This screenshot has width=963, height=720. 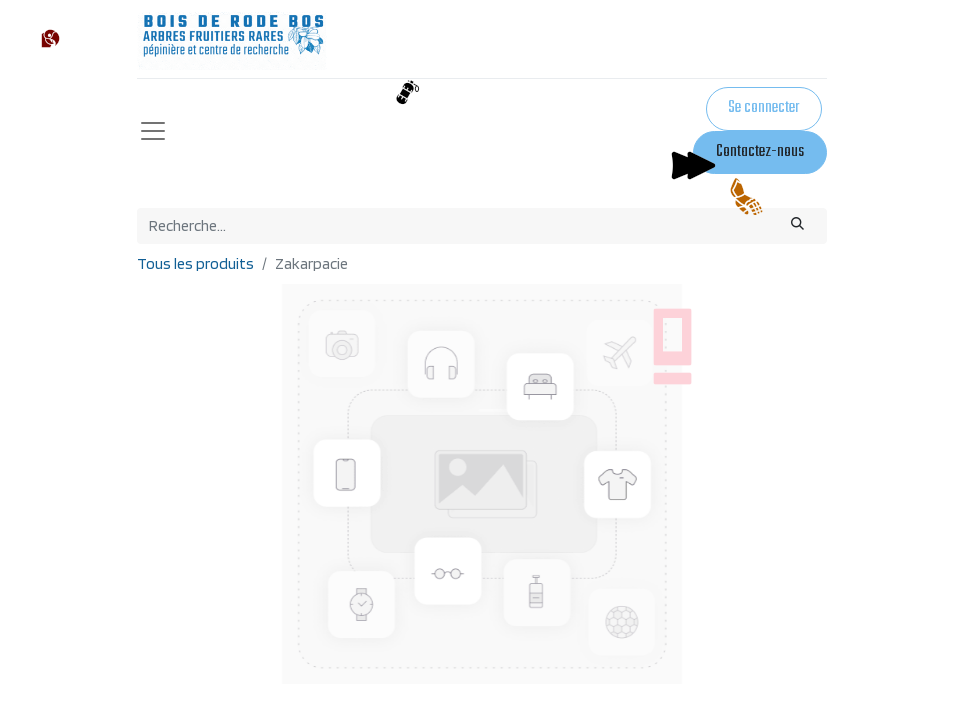 What do you see at coordinates (407, 92) in the screenshot?
I see `select flash grenade weapon or equipment` at bounding box center [407, 92].